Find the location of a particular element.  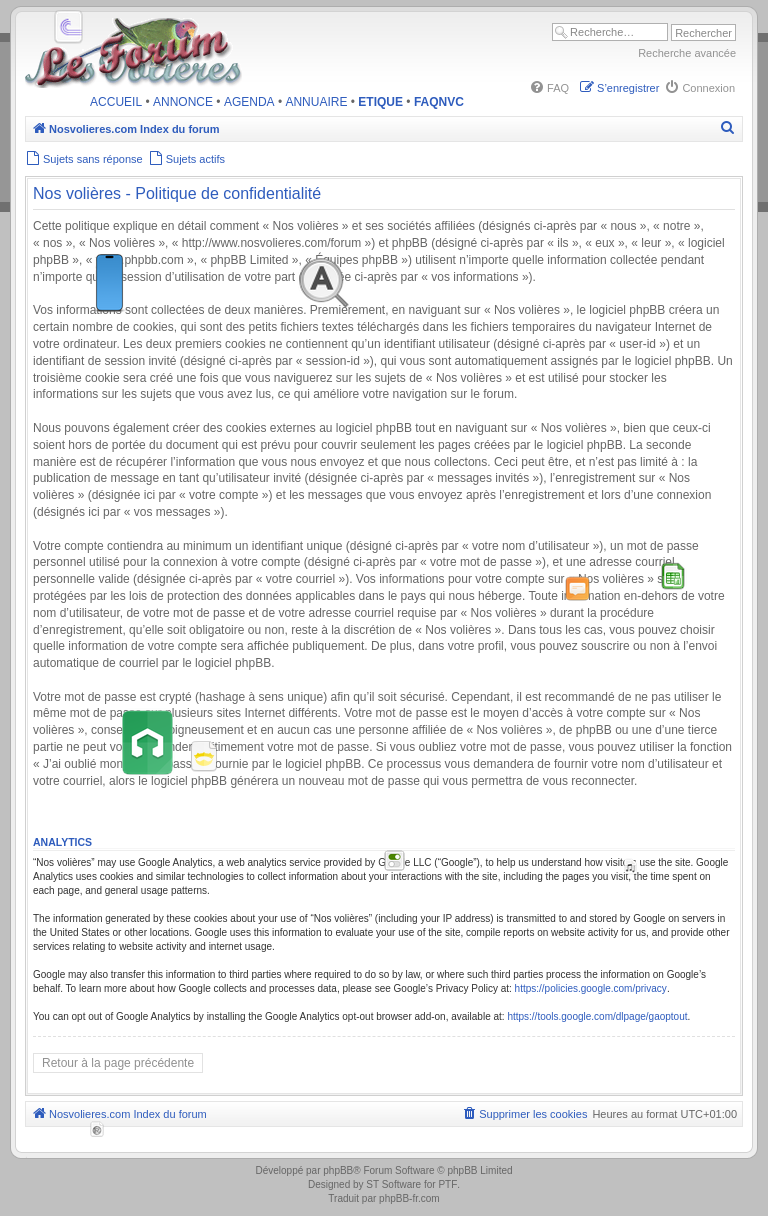

open the messaging app is located at coordinates (577, 588).